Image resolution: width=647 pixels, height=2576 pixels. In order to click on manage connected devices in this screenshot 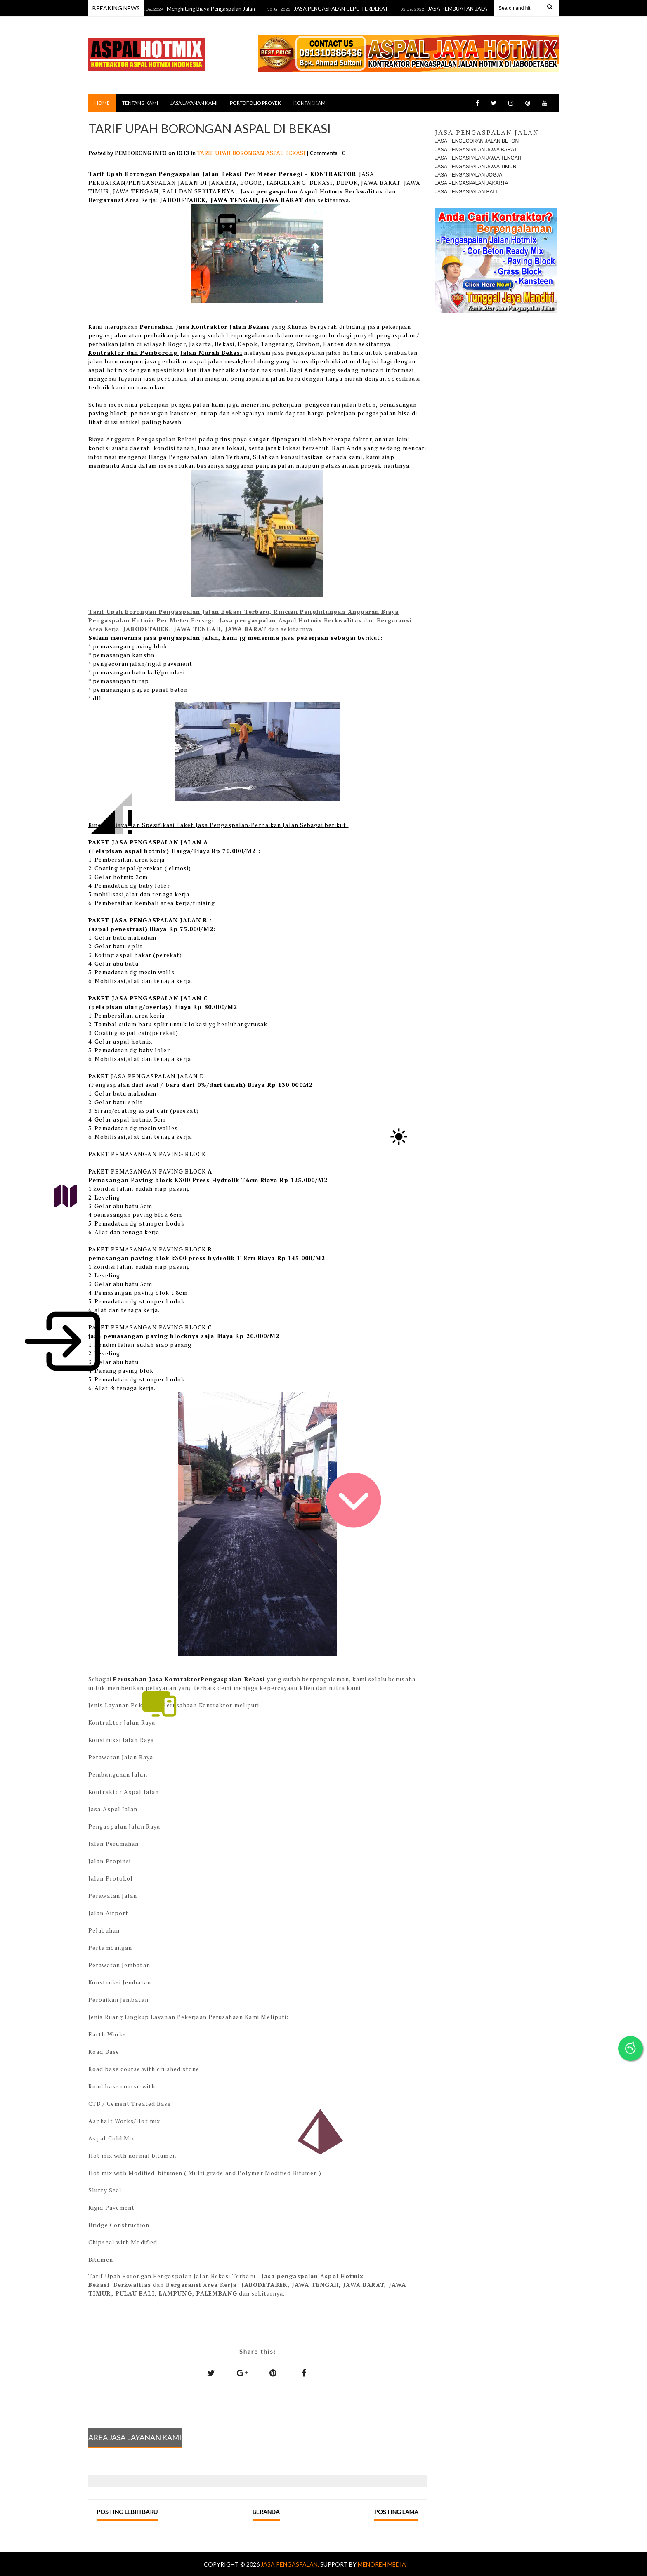, I will do `click(158, 1704)`.